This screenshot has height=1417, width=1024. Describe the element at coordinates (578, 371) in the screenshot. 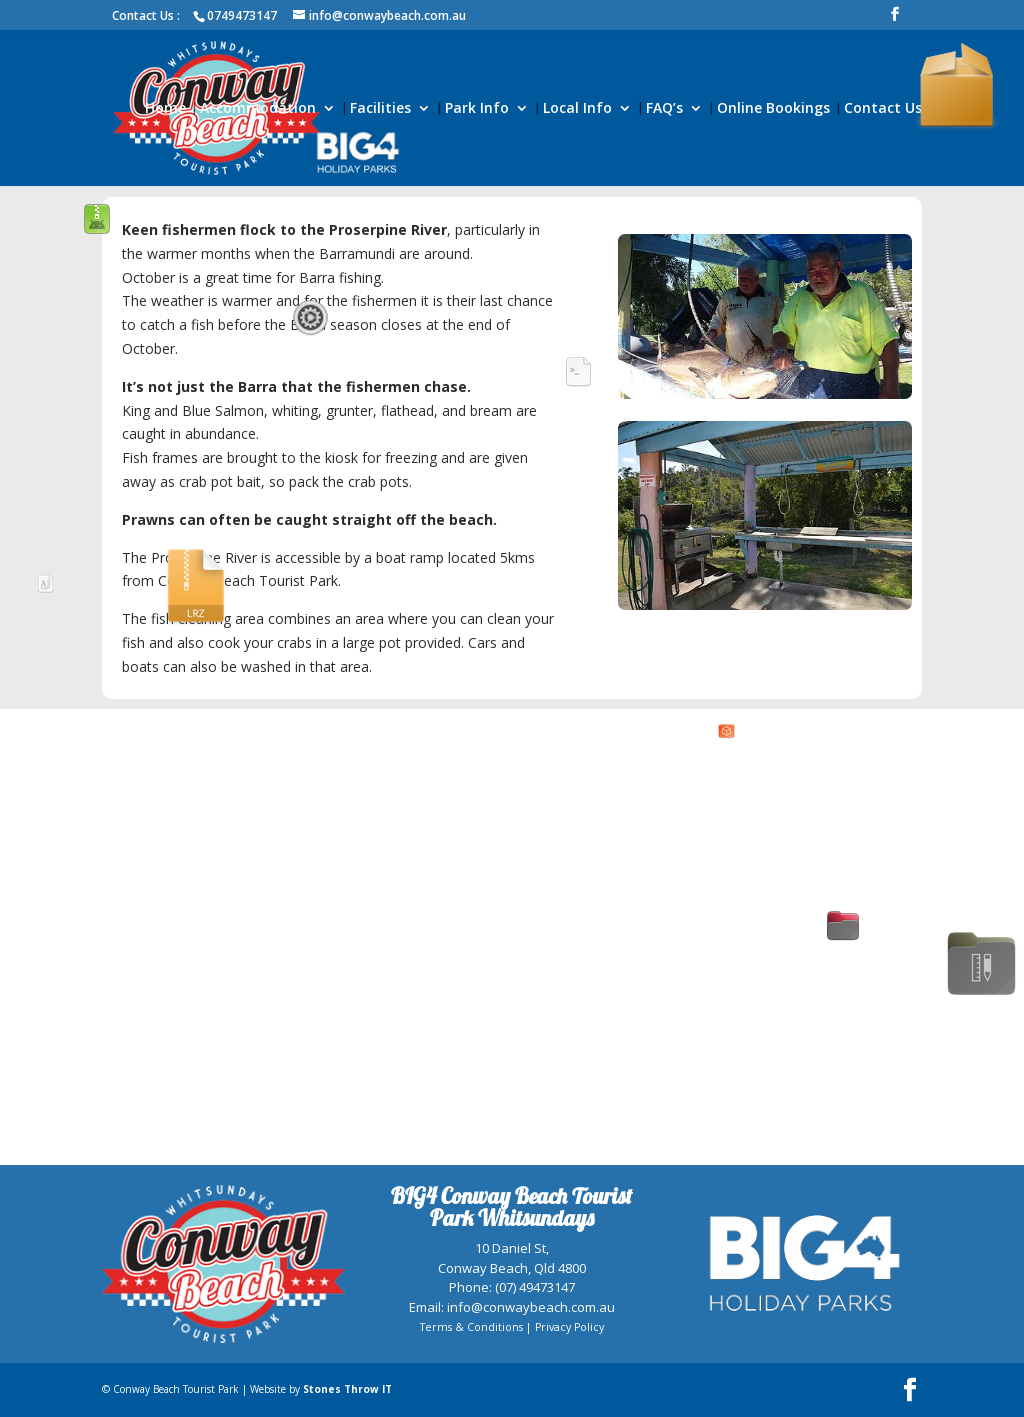

I see `shell script or terminal executable file` at that location.